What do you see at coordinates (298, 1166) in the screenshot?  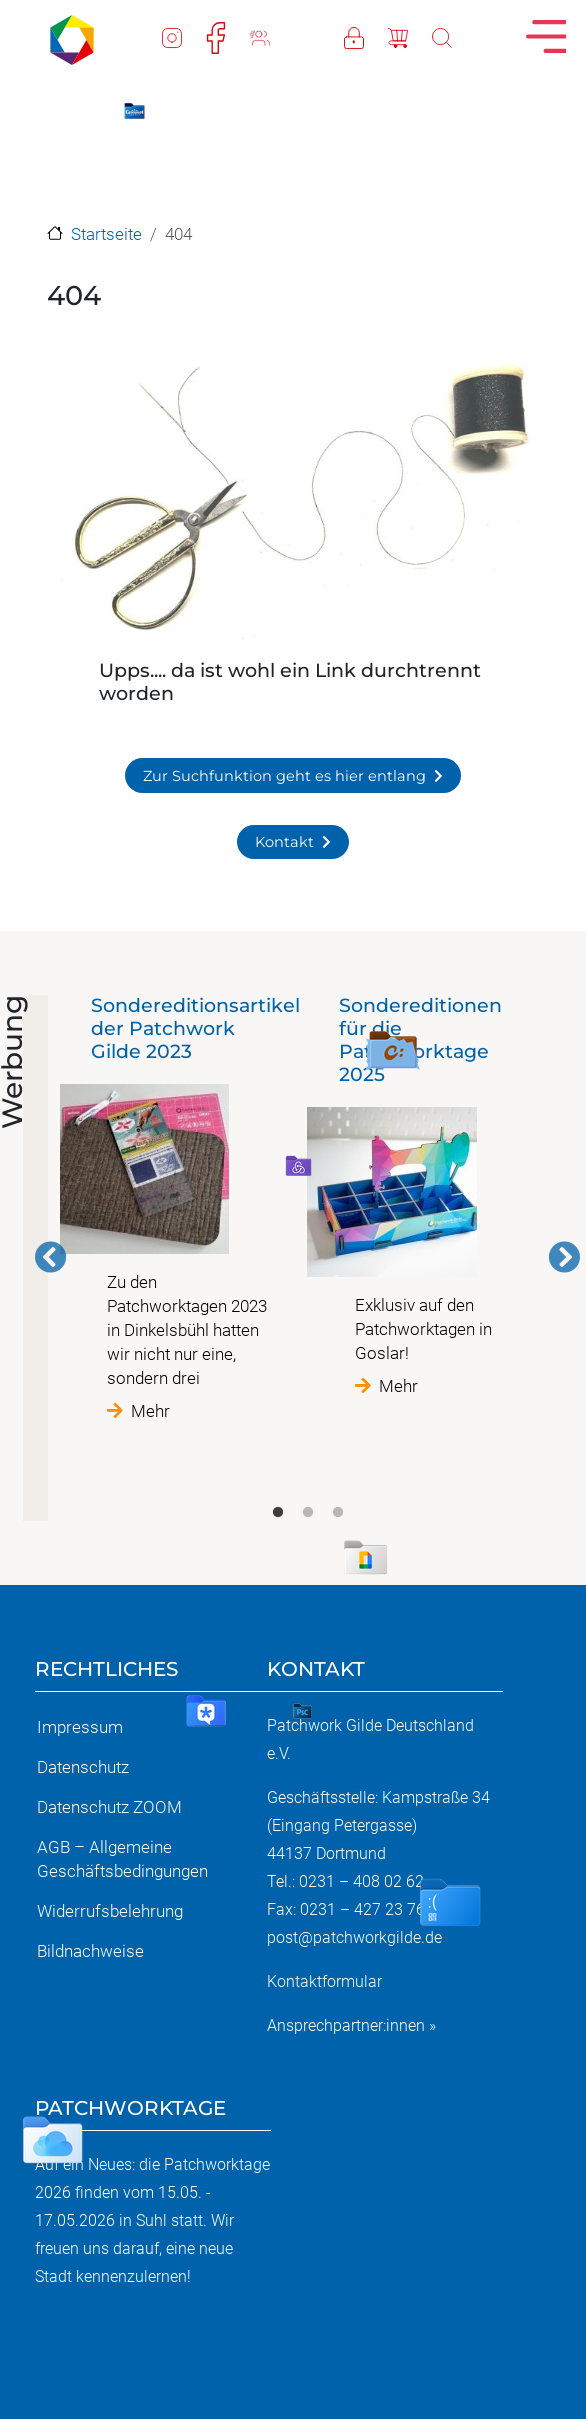 I see `folder containing redux state management files` at bounding box center [298, 1166].